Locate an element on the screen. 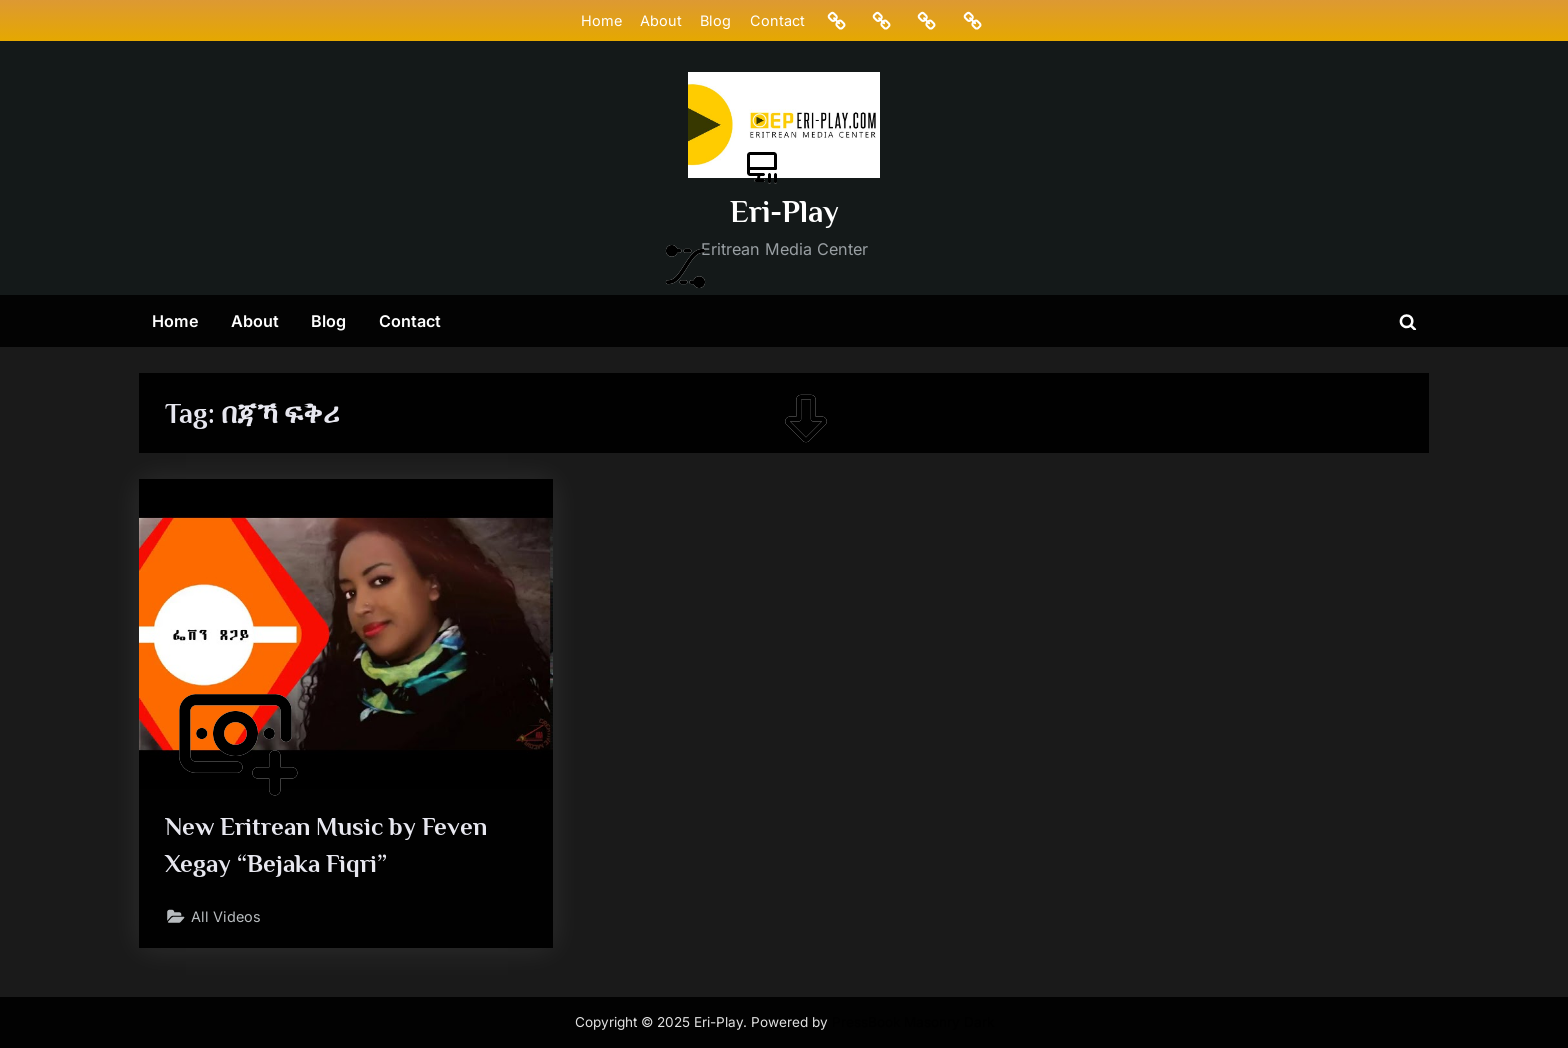 The image size is (1568, 1048). add funds to your account is located at coordinates (235, 733).